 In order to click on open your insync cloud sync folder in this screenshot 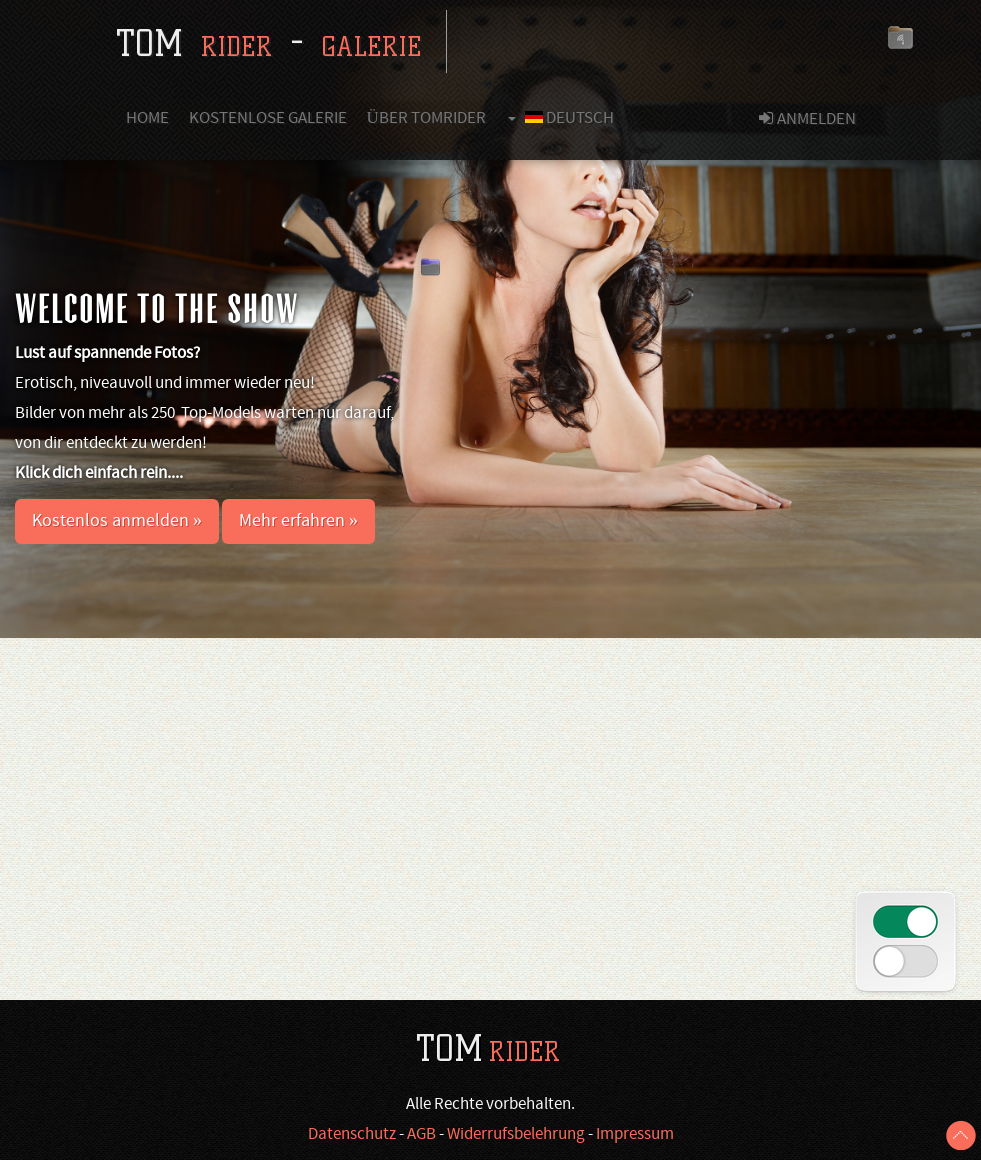, I will do `click(900, 37)`.